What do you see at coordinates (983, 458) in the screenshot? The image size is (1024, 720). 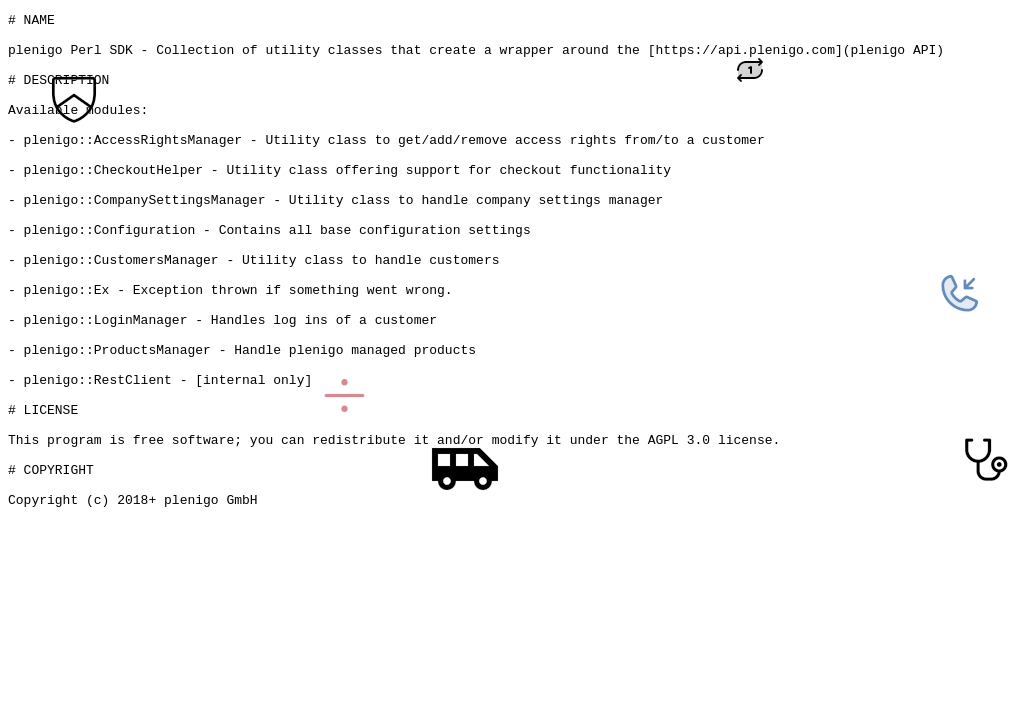 I see `access health or medical features` at bounding box center [983, 458].